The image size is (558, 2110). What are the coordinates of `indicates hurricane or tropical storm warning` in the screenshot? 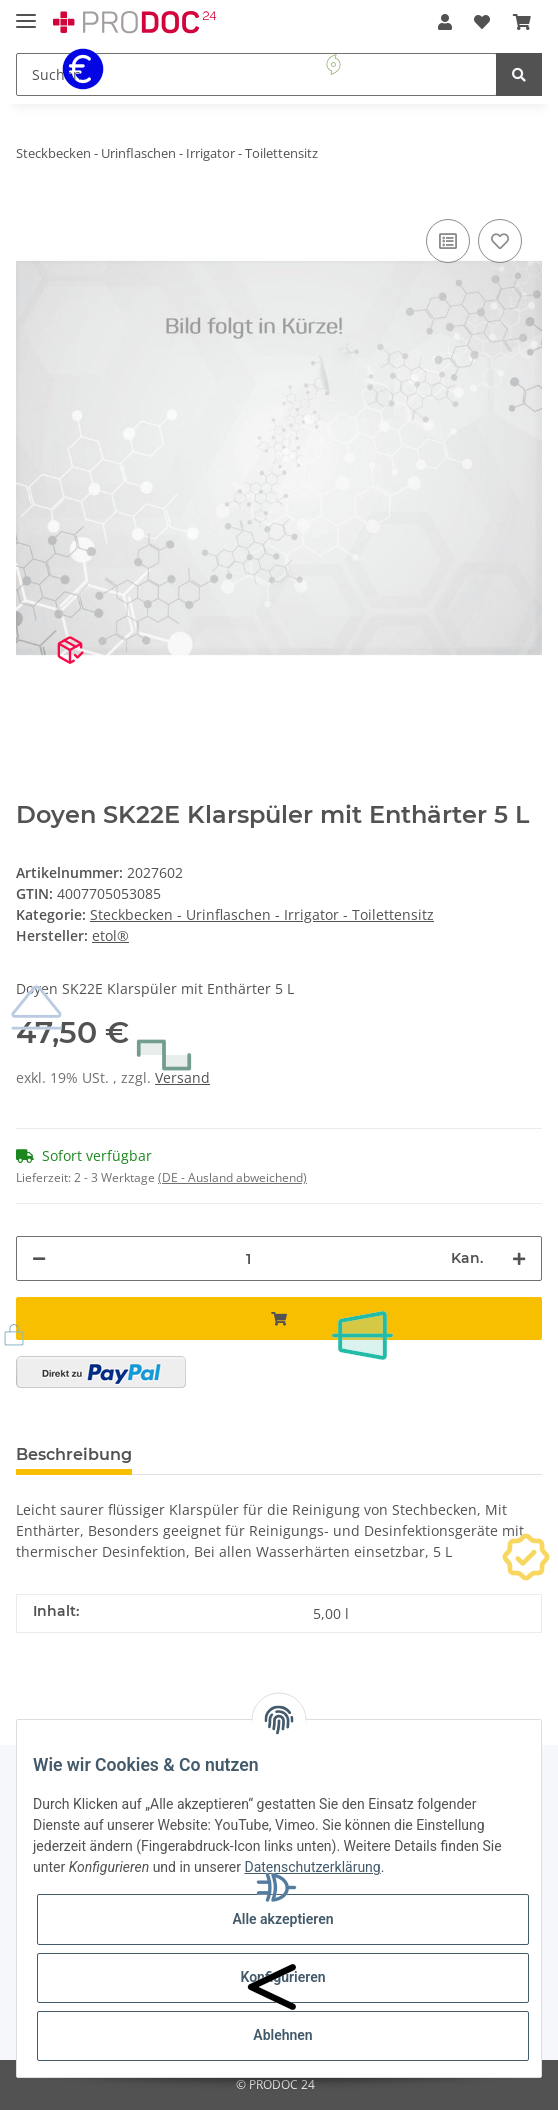 It's located at (333, 64).